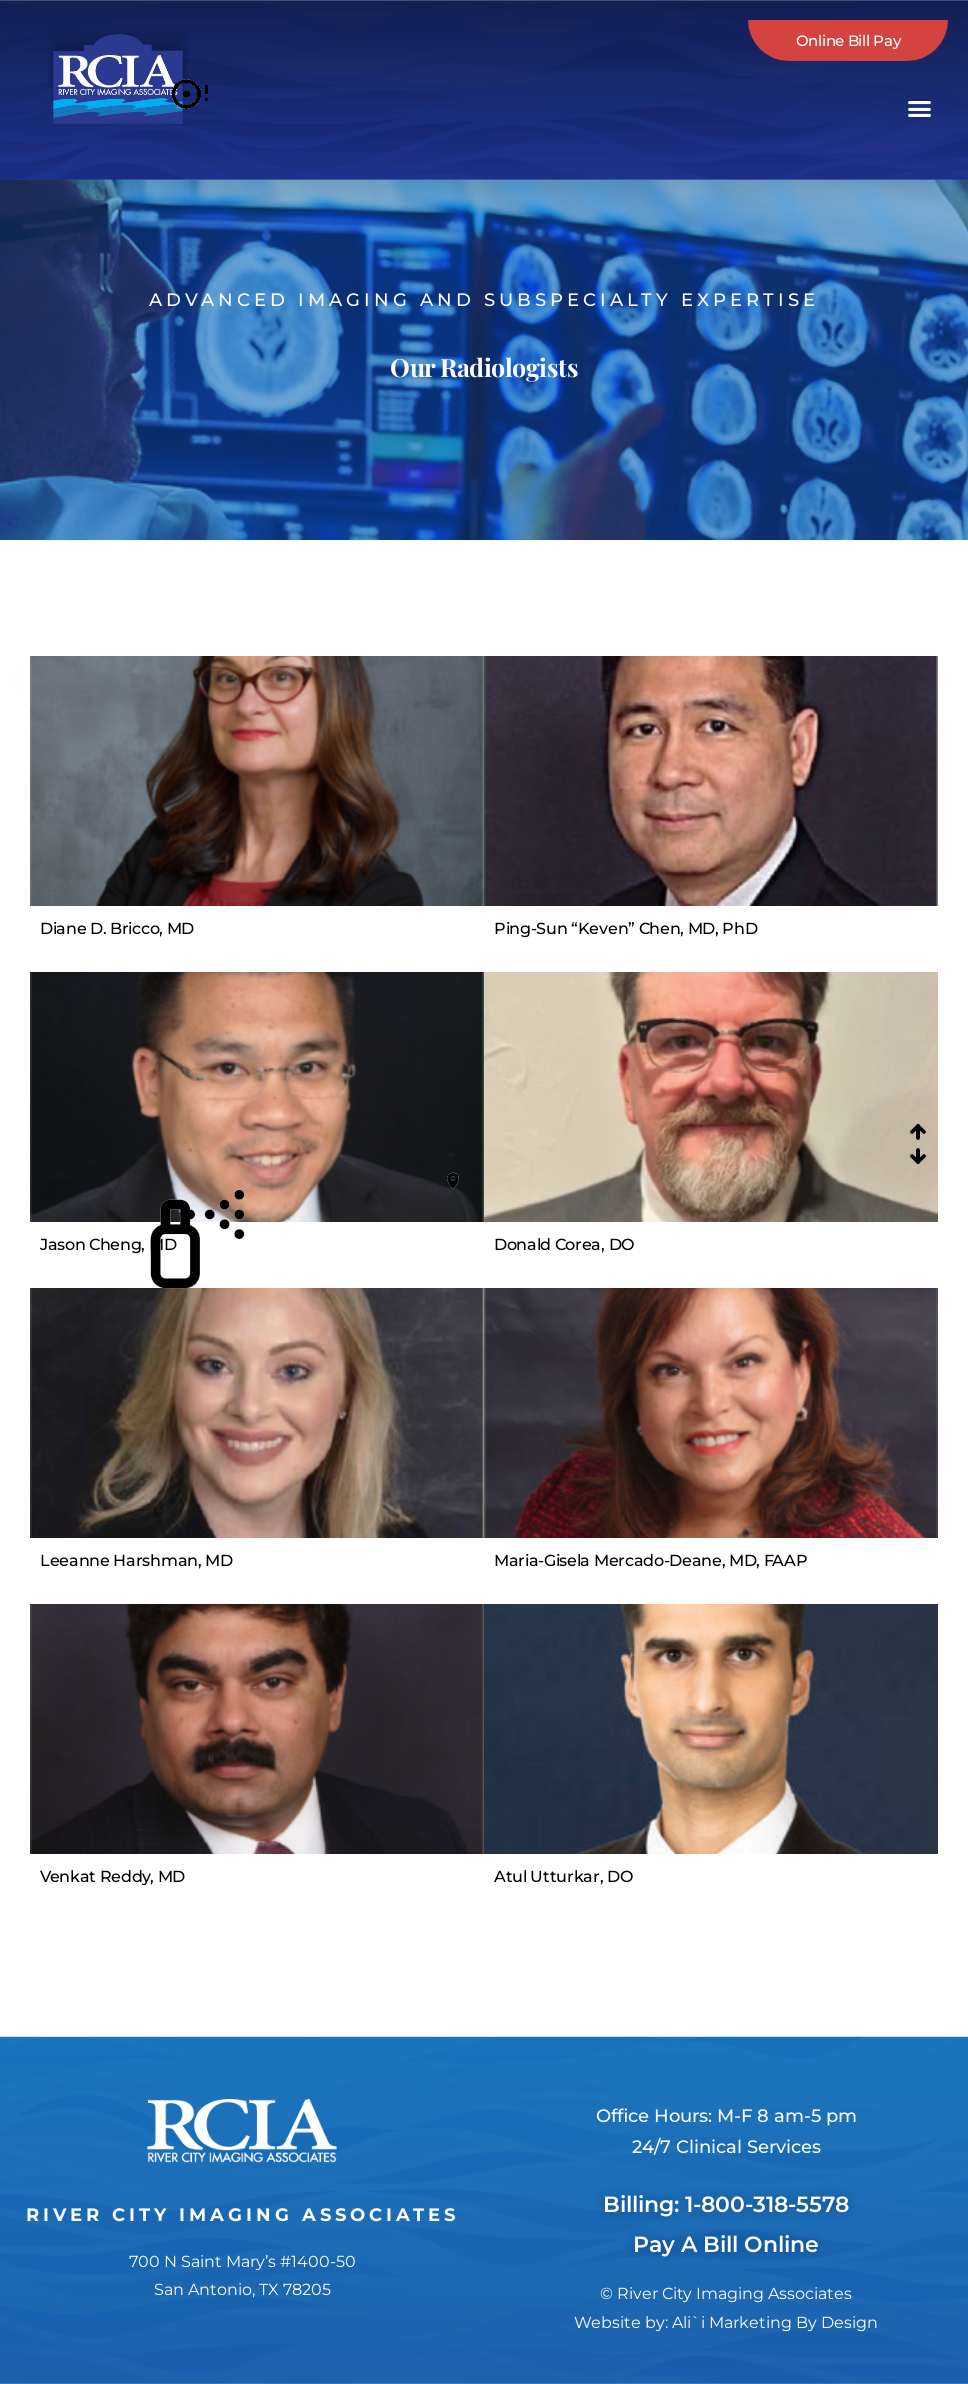 The height and width of the screenshot is (2384, 968). I want to click on indicates storage disc is full, so click(190, 94).